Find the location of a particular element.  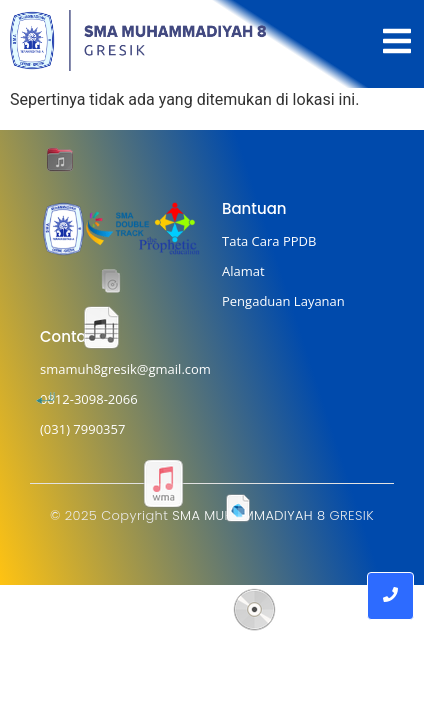

a windows media audio file is located at coordinates (163, 483).